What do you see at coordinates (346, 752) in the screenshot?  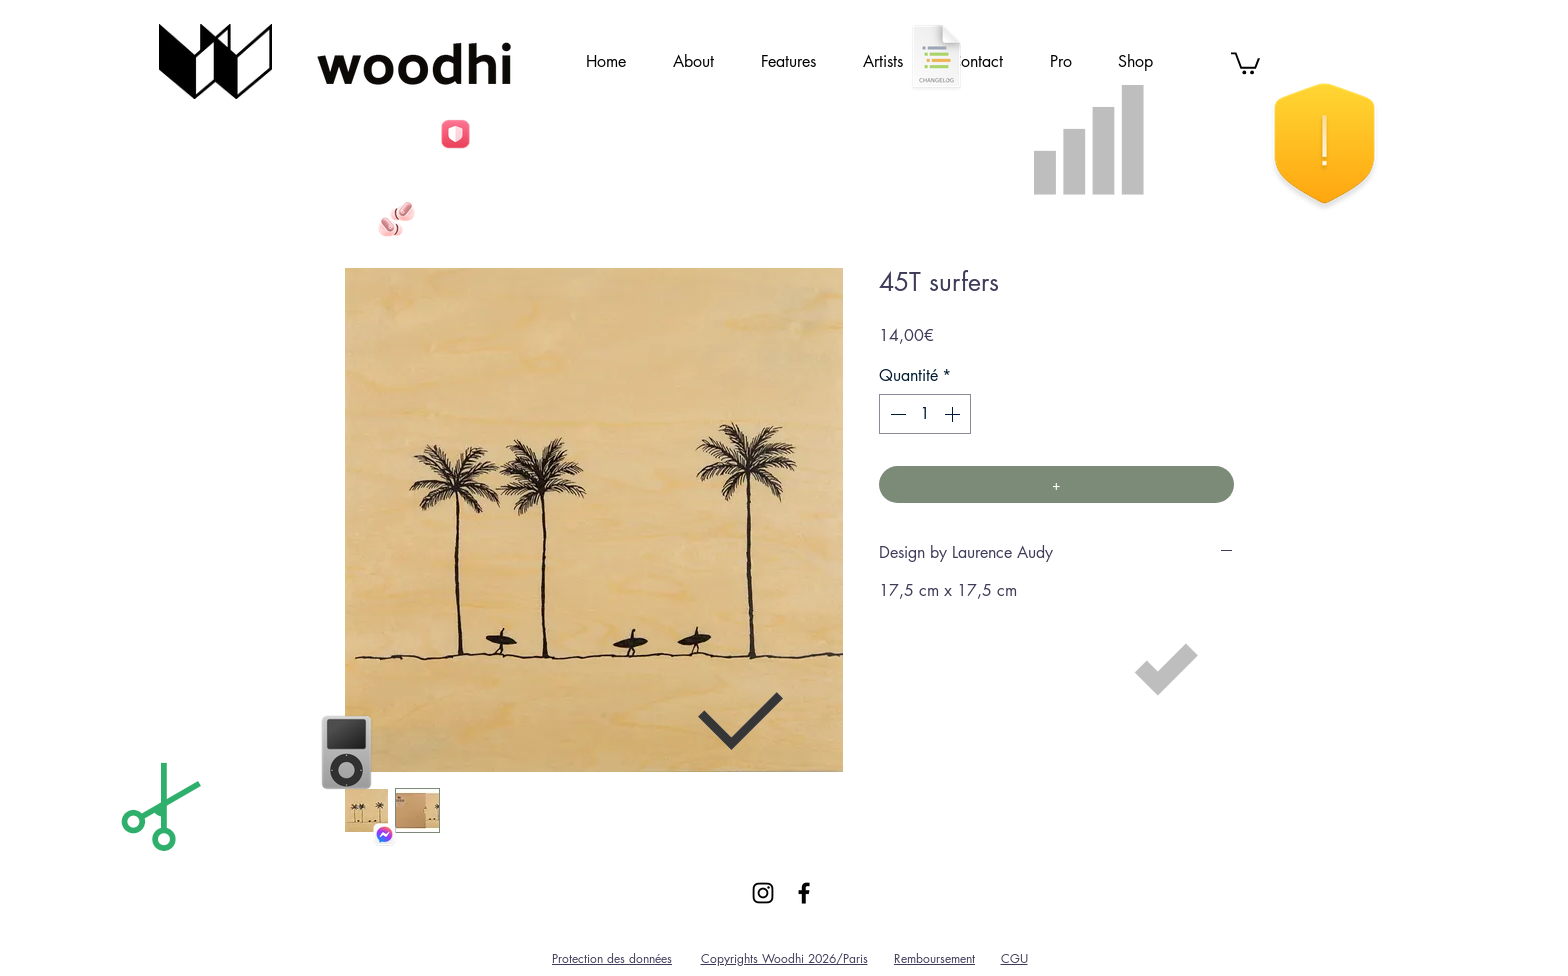 I see `open multimedia player application` at bounding box center [346, 752].